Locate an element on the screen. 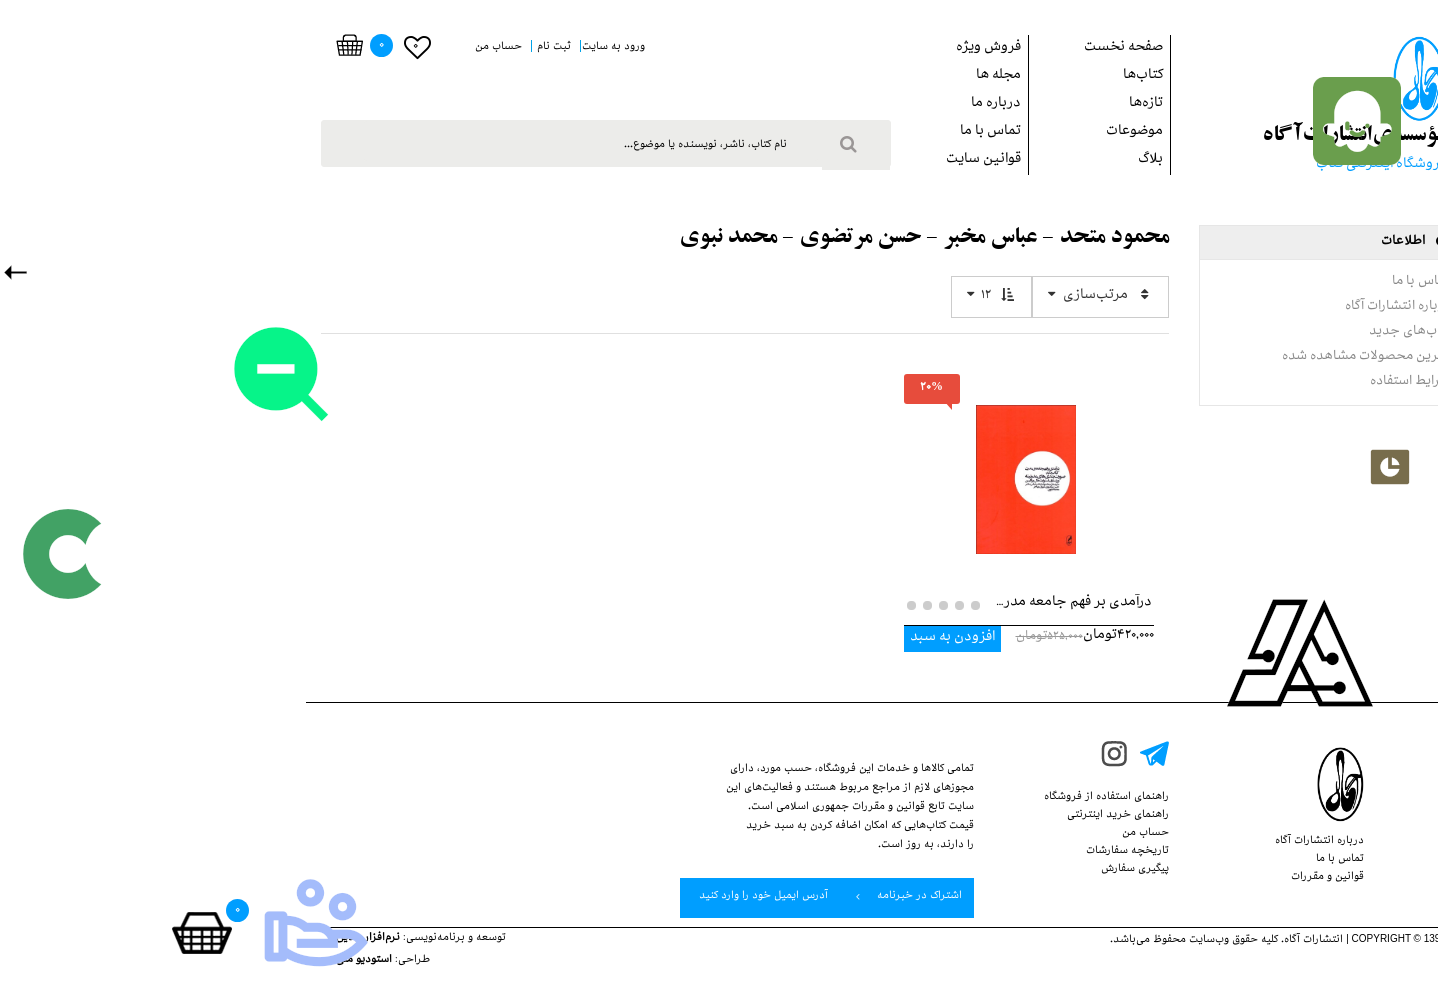  cuttlefish brand logo is located at coordinates (63, 554).